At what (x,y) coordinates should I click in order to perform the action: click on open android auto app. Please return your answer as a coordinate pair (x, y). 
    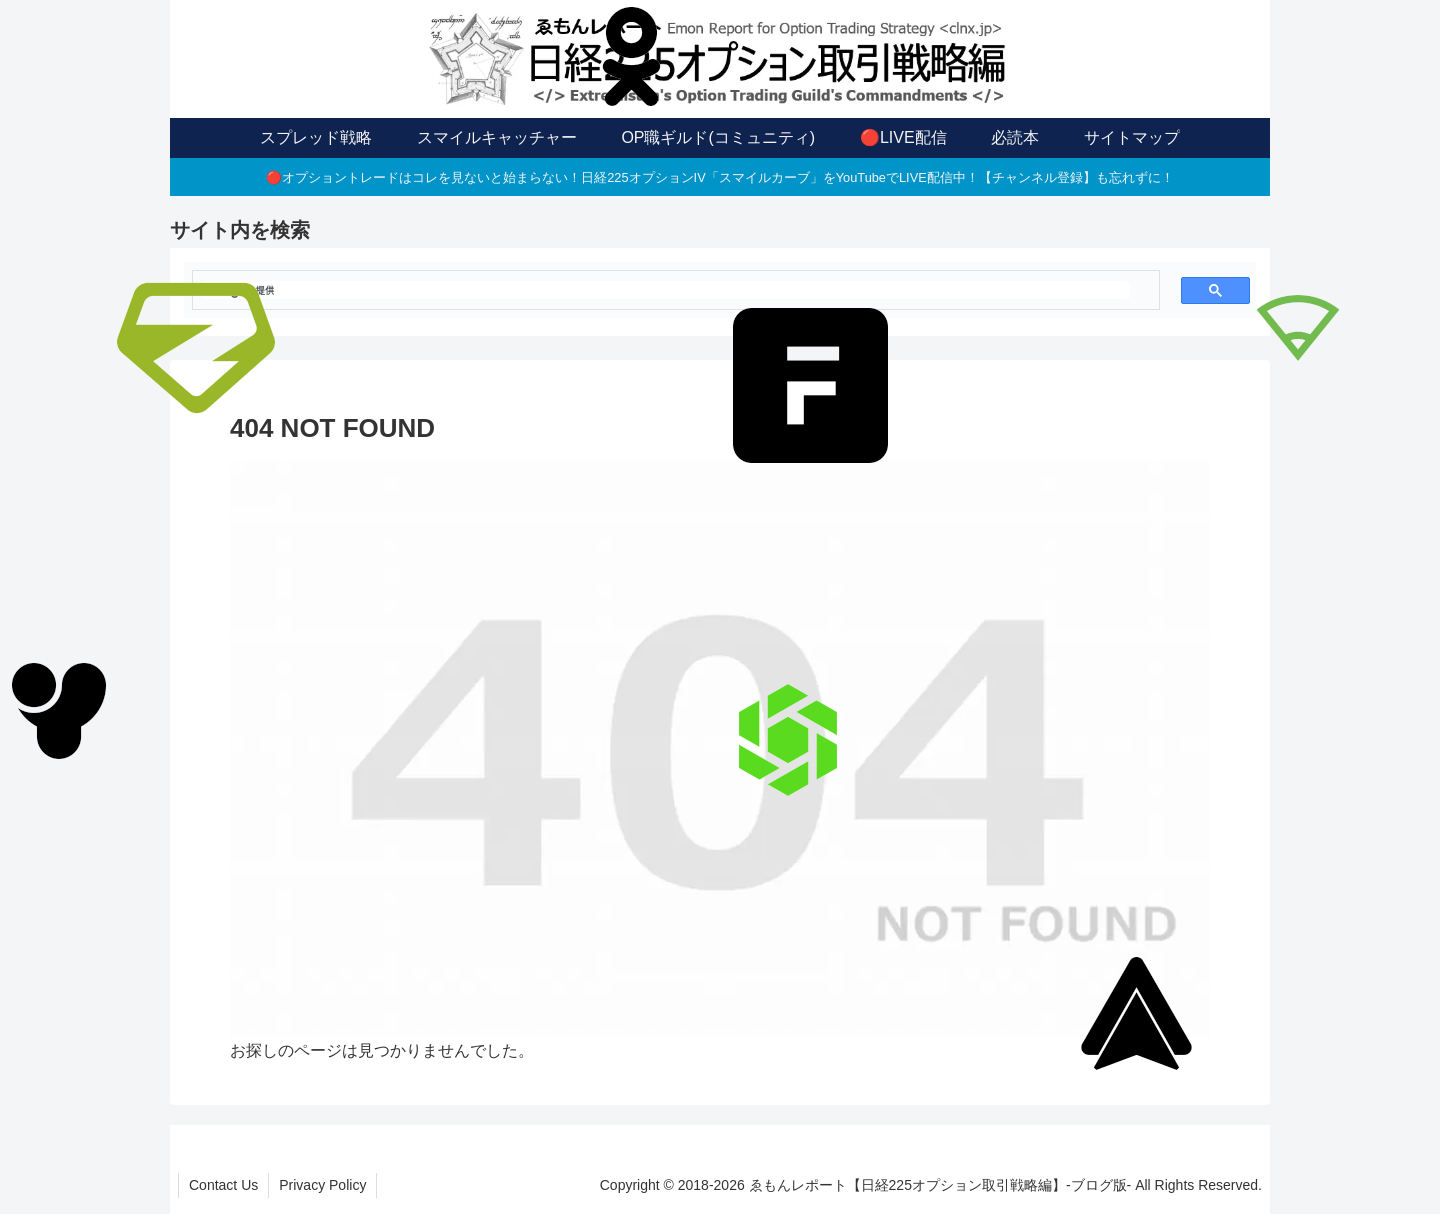
    Looking at the image, I should click on (1136, 1013).